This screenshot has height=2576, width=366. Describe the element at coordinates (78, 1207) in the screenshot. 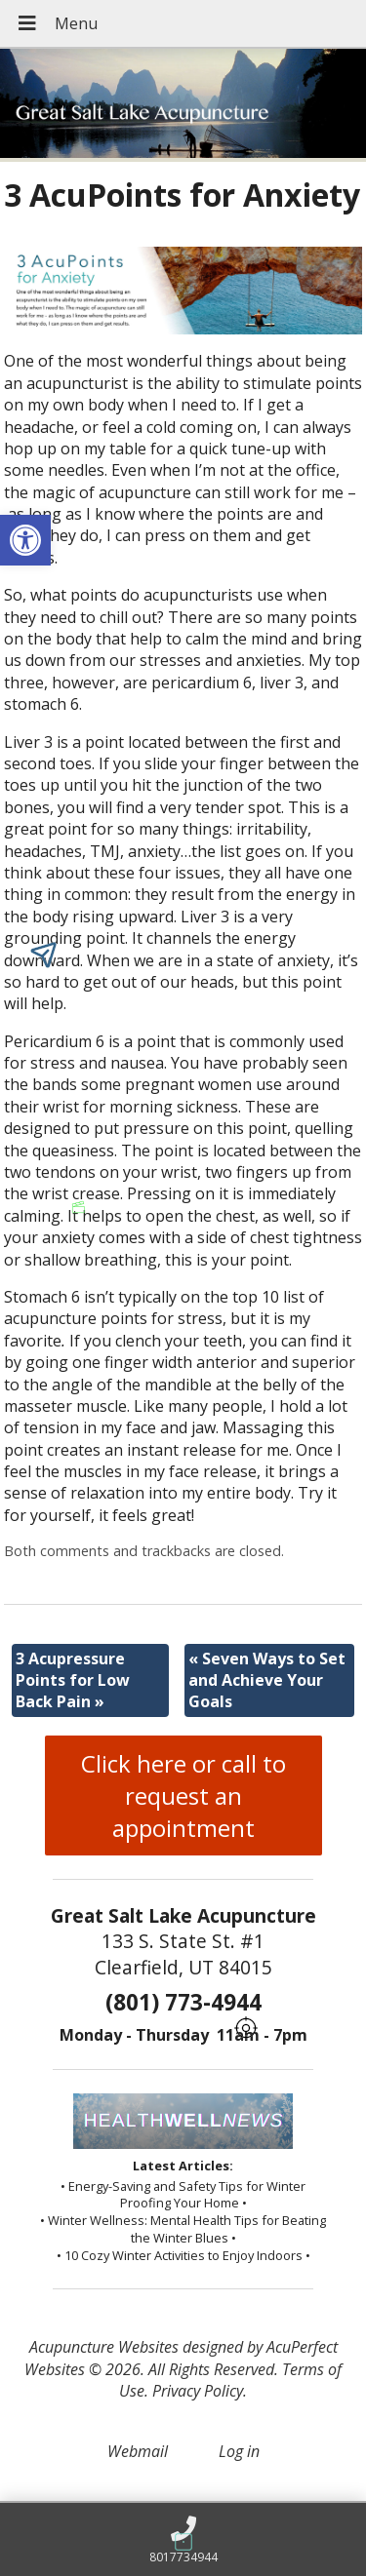

I see `access video or movie content` at that location.